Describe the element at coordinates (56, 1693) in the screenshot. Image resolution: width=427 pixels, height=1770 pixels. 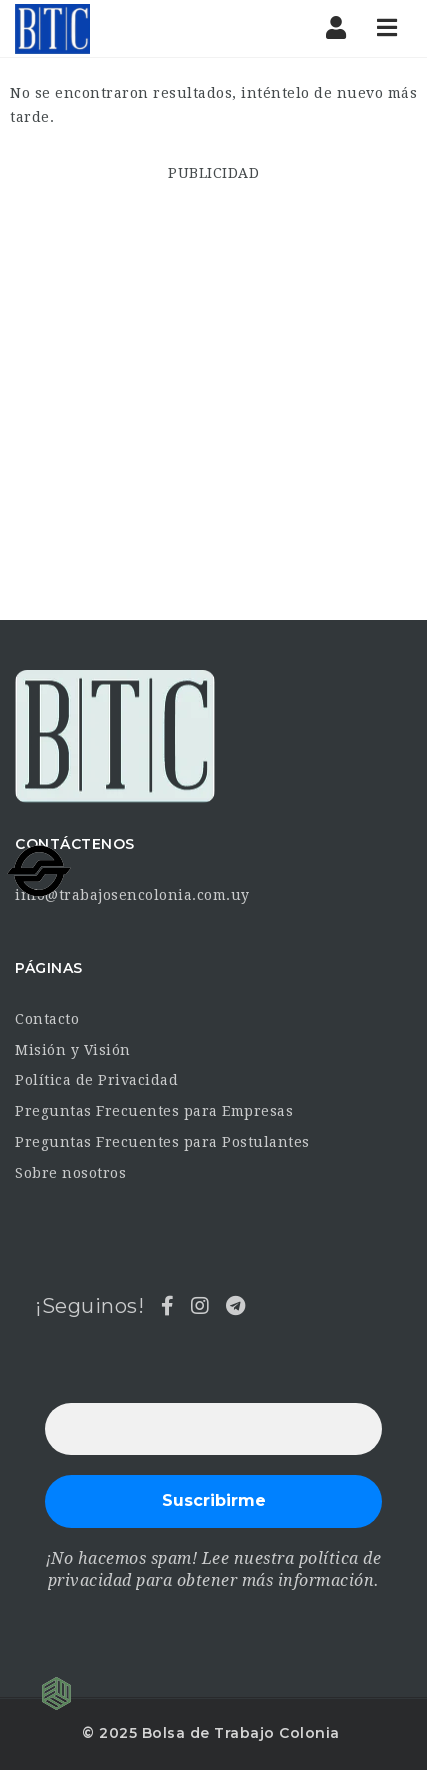
I see `open badges platform logo` at that location.